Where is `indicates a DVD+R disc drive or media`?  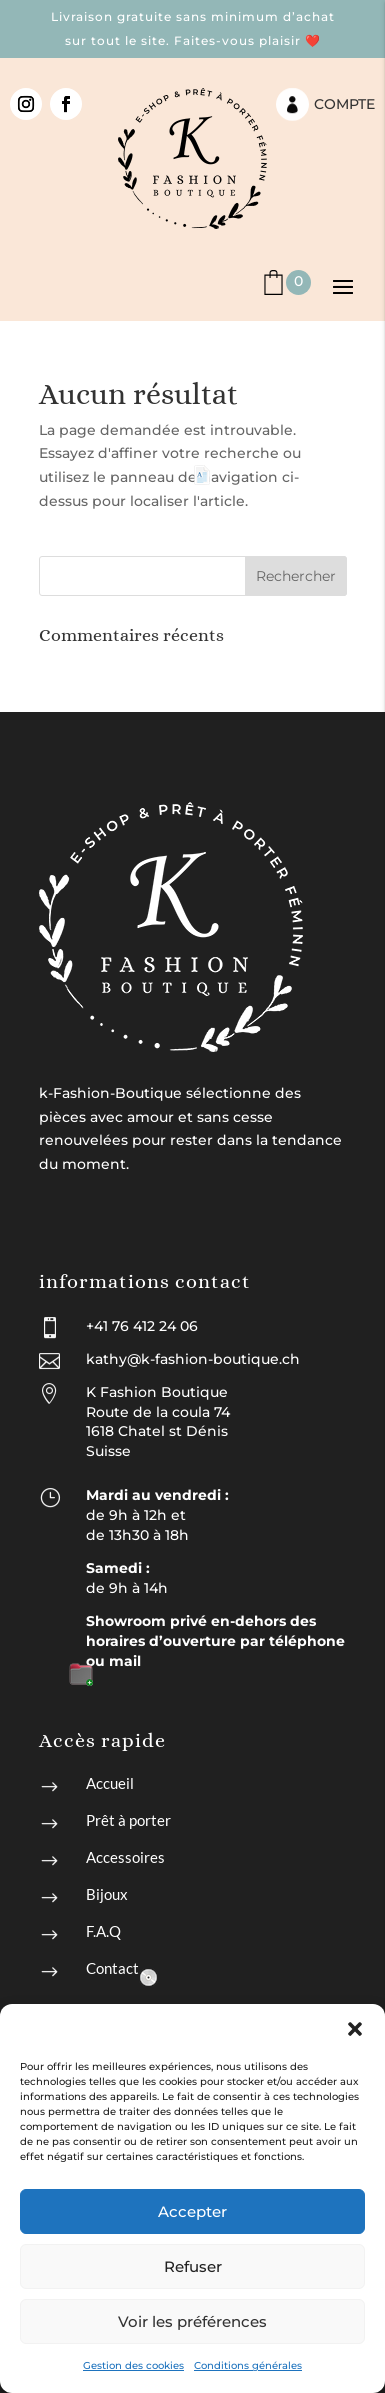 indicates a DVD+R disc drive or media is located at coordinates (148, 1977).